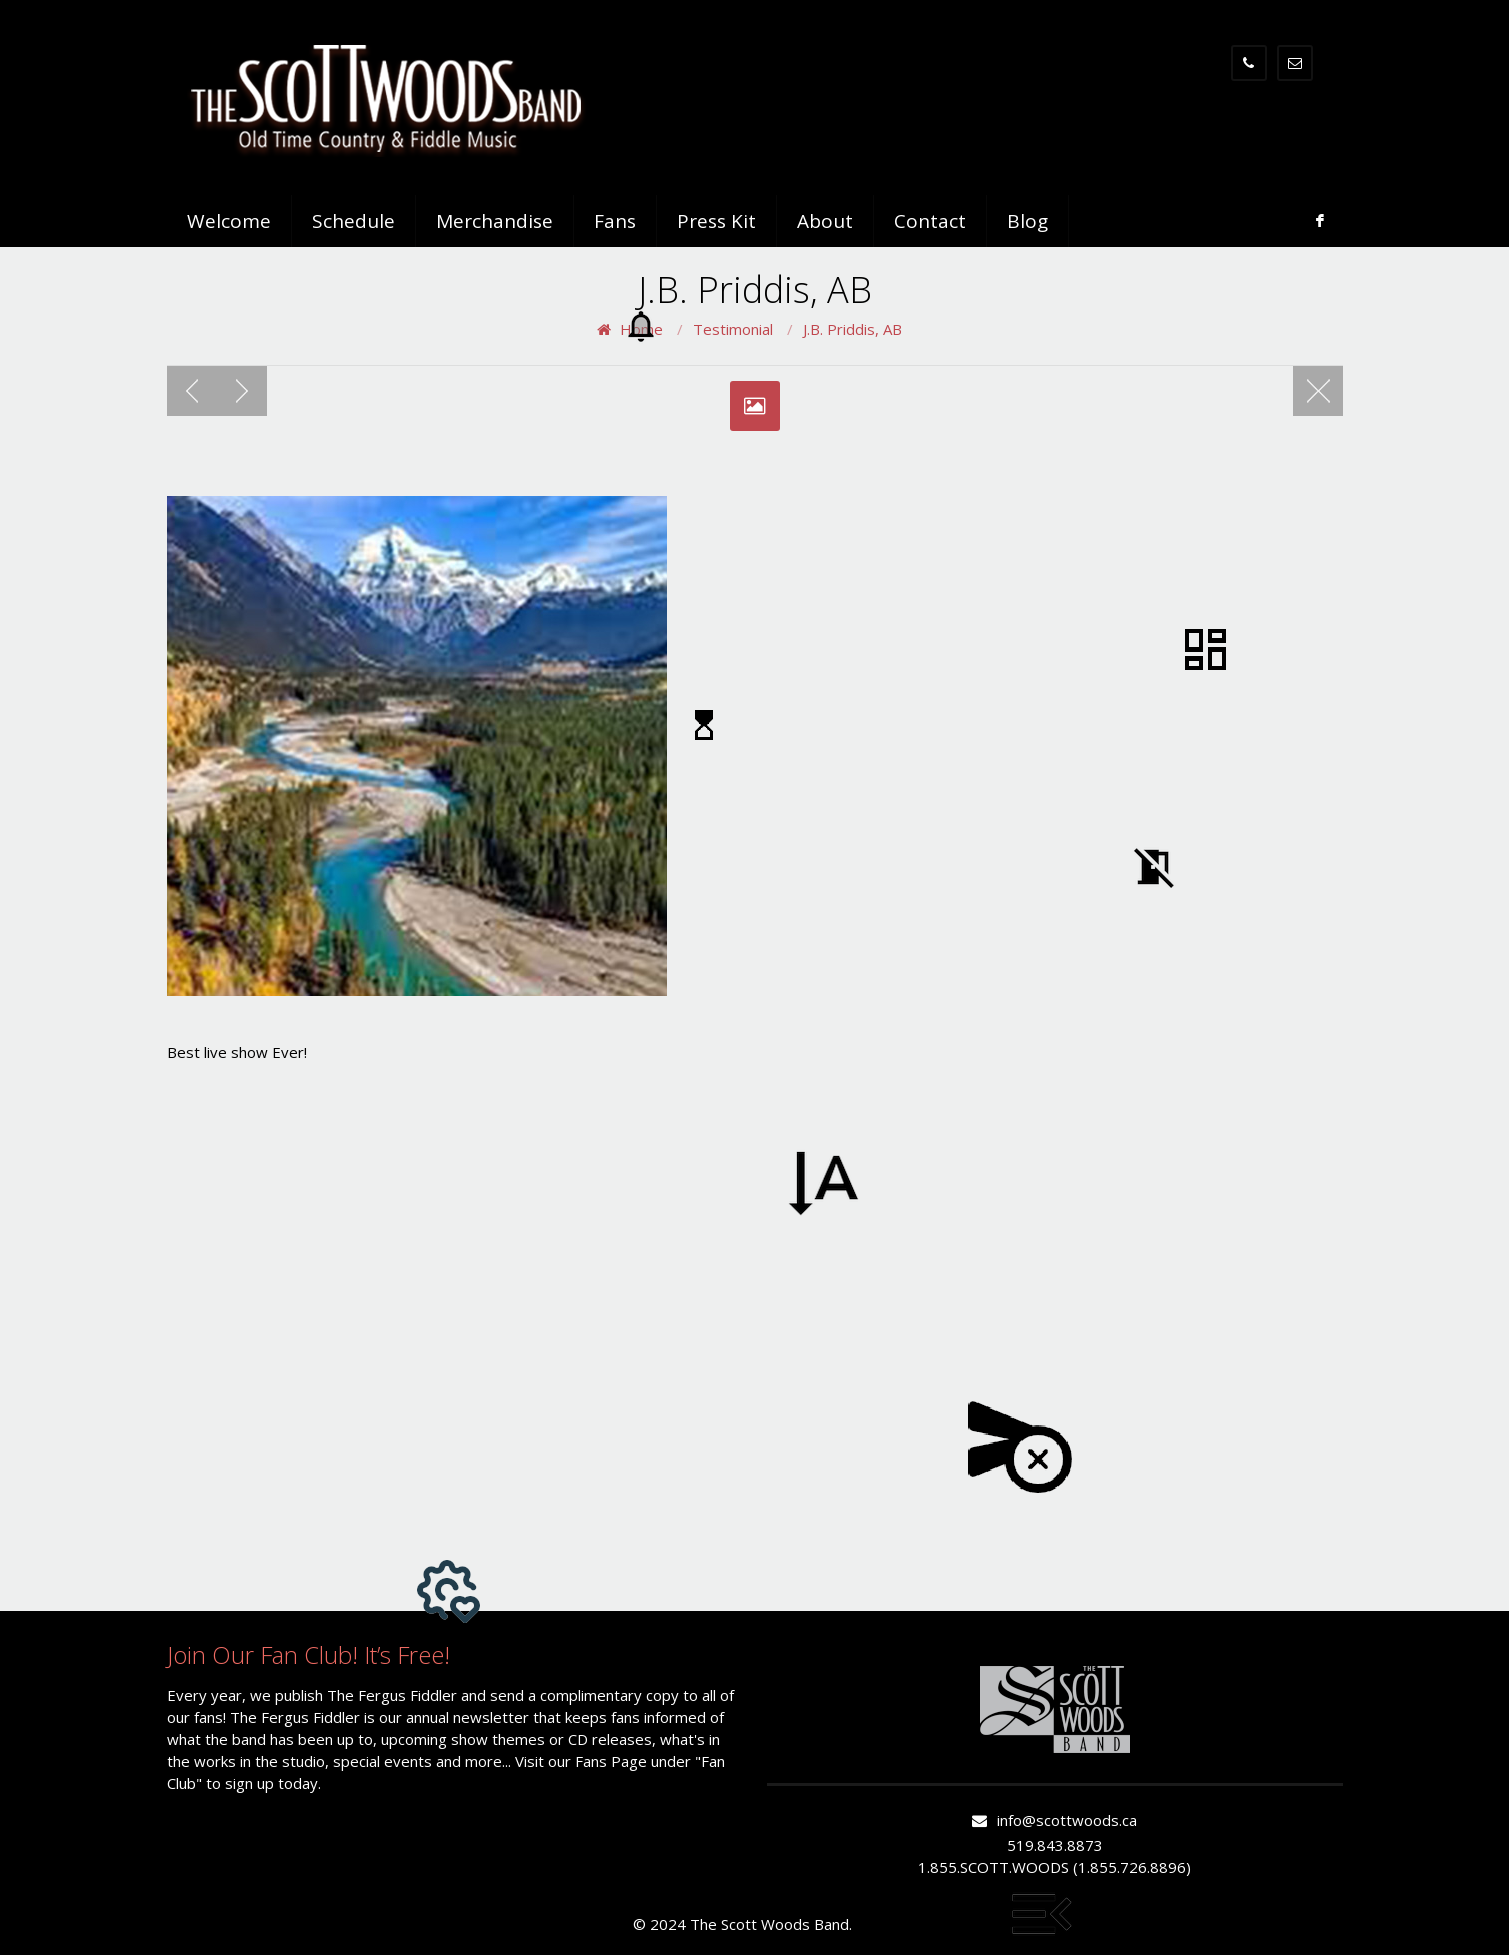  What do you see at coordinates (641, 326) in the screenshot?
I see `view notifications` at bounding box center [641, 326].